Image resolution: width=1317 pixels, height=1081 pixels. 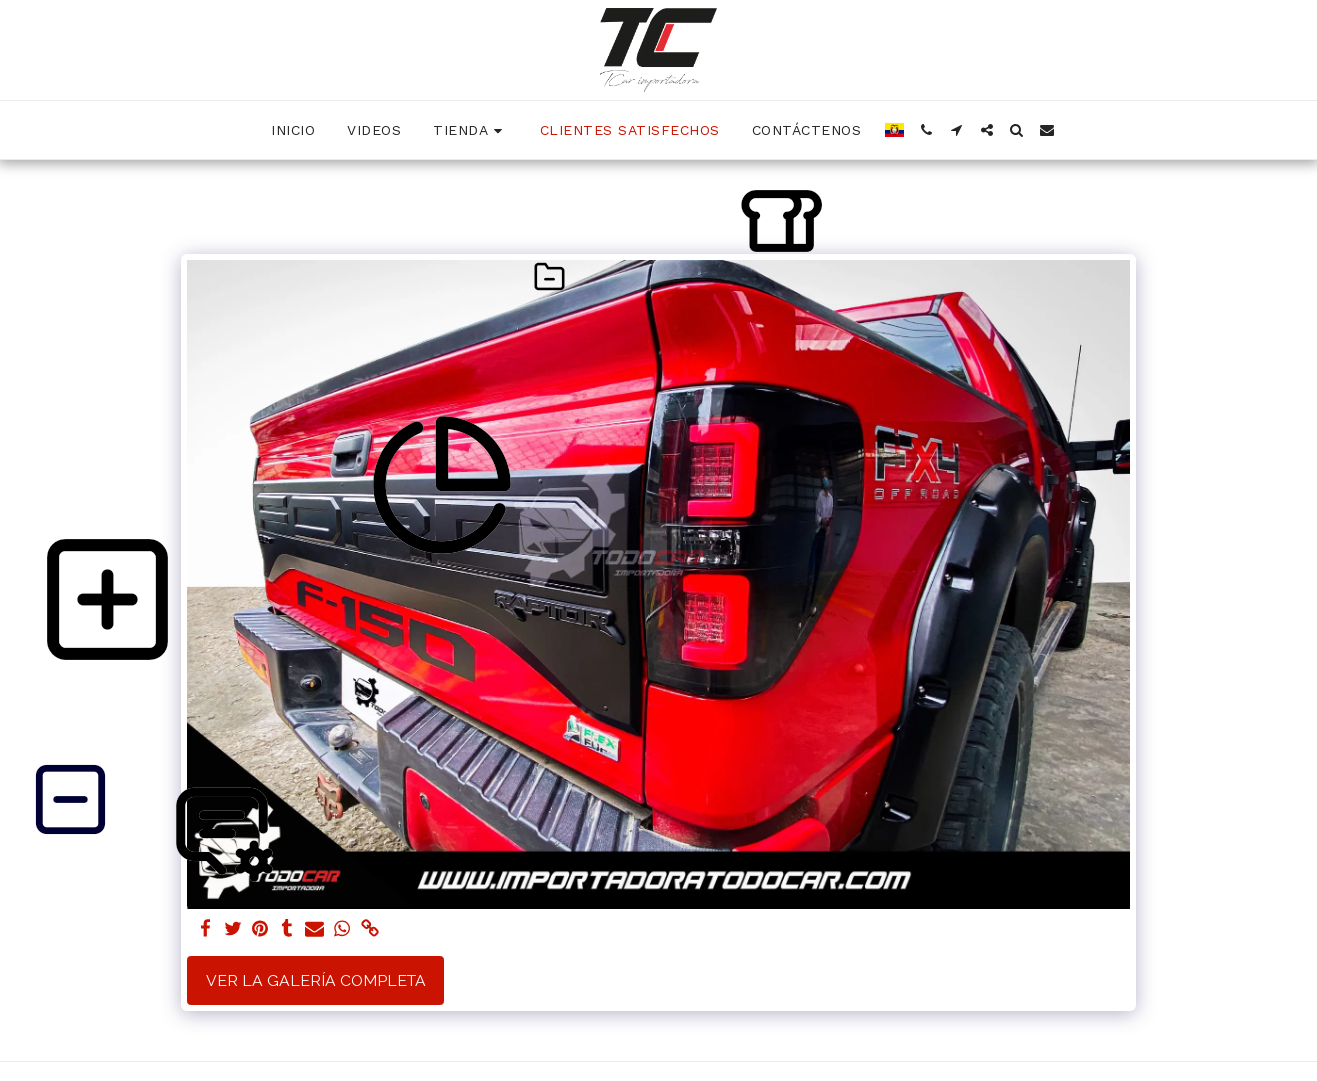 What do you see at coordinates (549, 276) in the screenshot?
I see `remove a folder` at bounding box center [549, 276].